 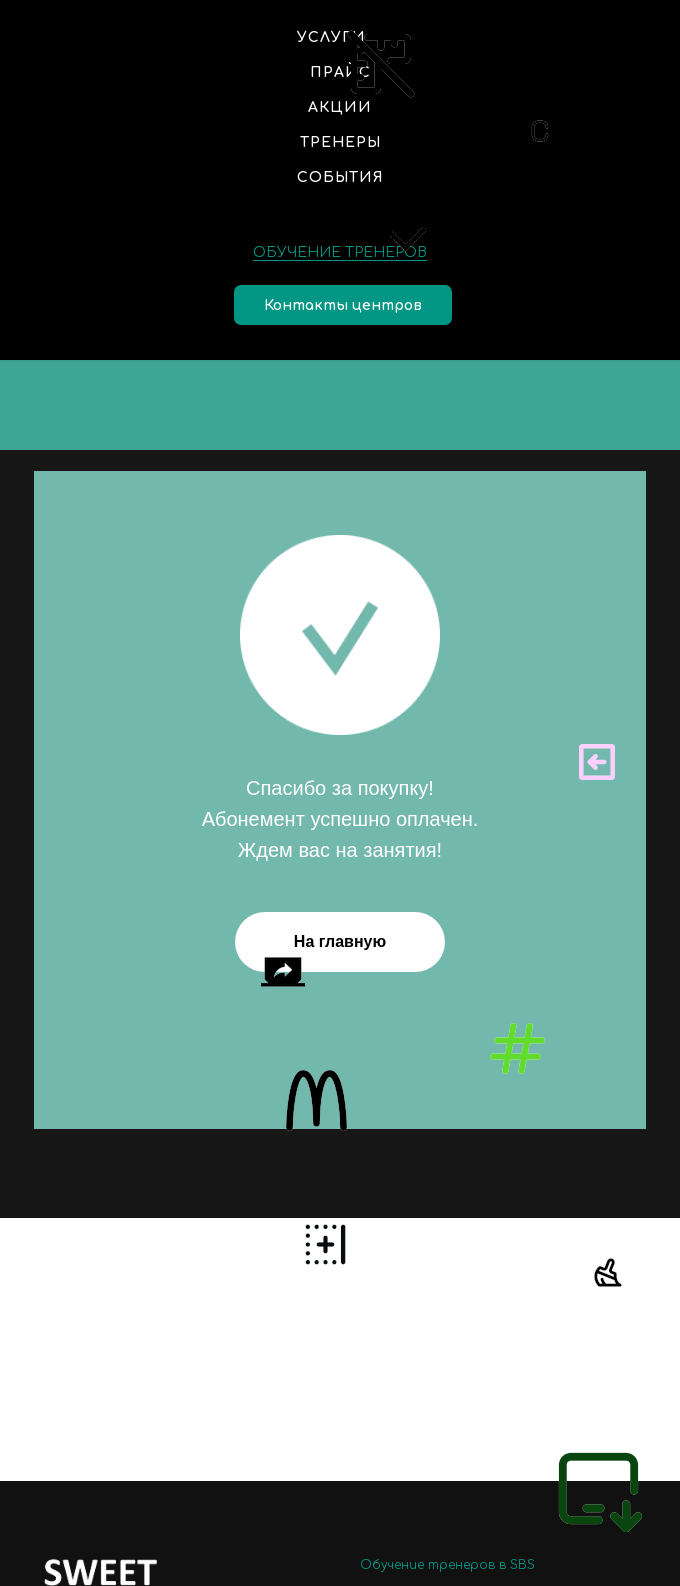 I want to click on open the McDonald's app or website, so click(x=316, y=1100).